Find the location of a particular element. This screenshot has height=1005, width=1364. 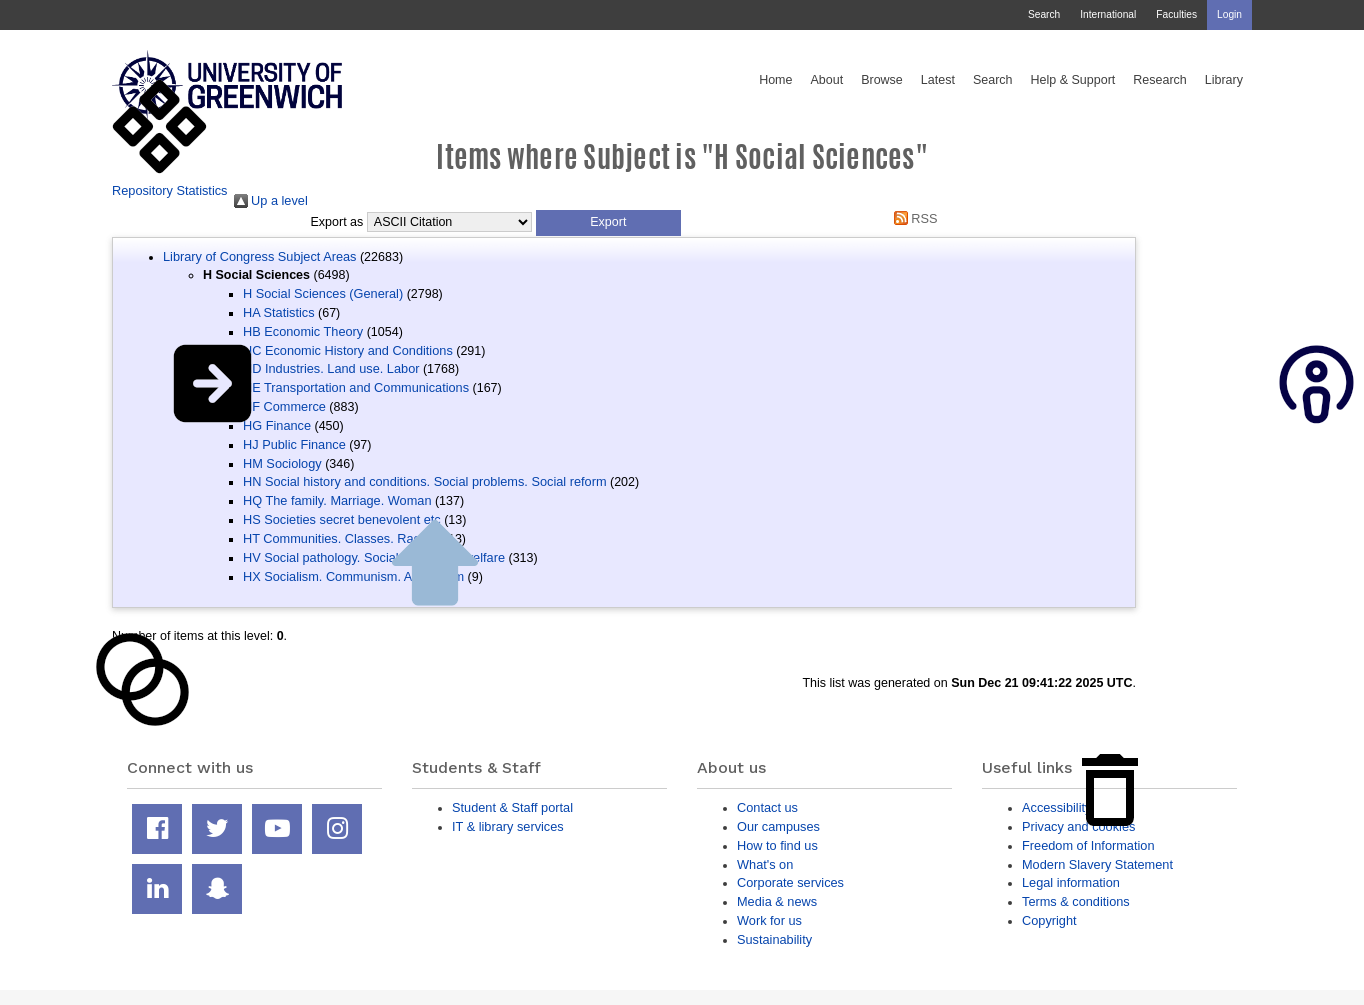

open apple podcasts app is located at coordinates (1316, 382).